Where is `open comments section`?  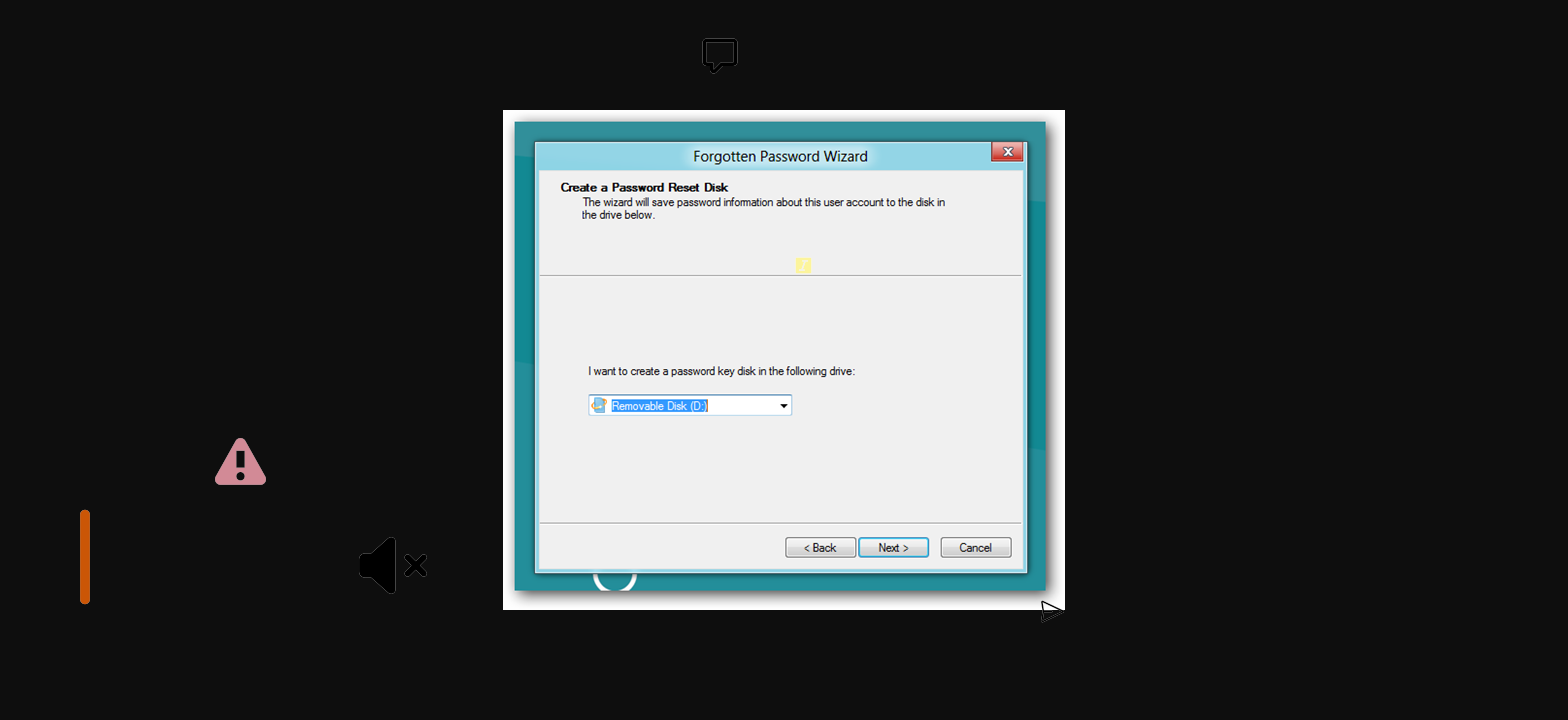 open comments section is located at coordinates (720, 56).